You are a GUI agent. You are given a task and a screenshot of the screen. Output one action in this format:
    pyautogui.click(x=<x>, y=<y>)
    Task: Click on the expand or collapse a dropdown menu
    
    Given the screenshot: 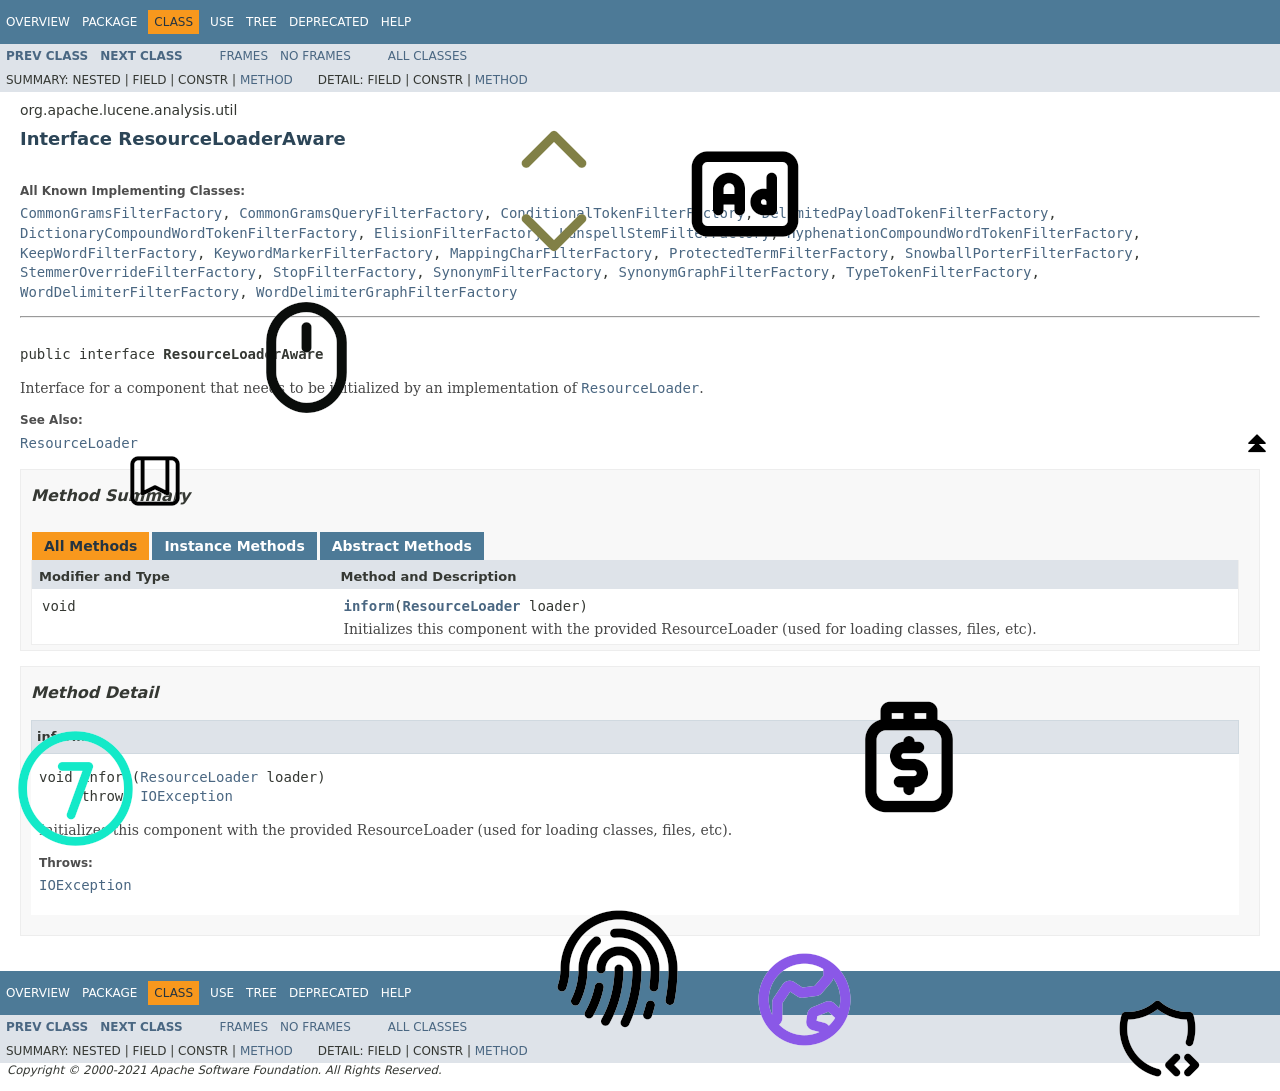 What is the action you would take?
    pyautogui.click(x=554, y=191)
    